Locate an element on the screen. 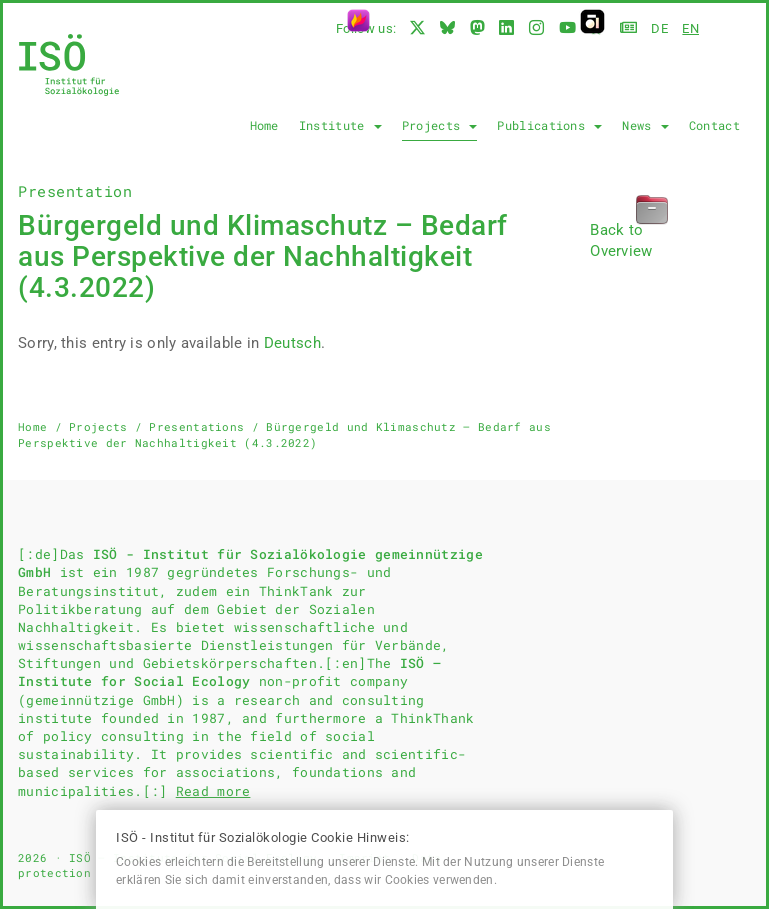 Image resolution: width=769 pixels, height=909 pixels. open file manager application is located at coordinates (652, 209).